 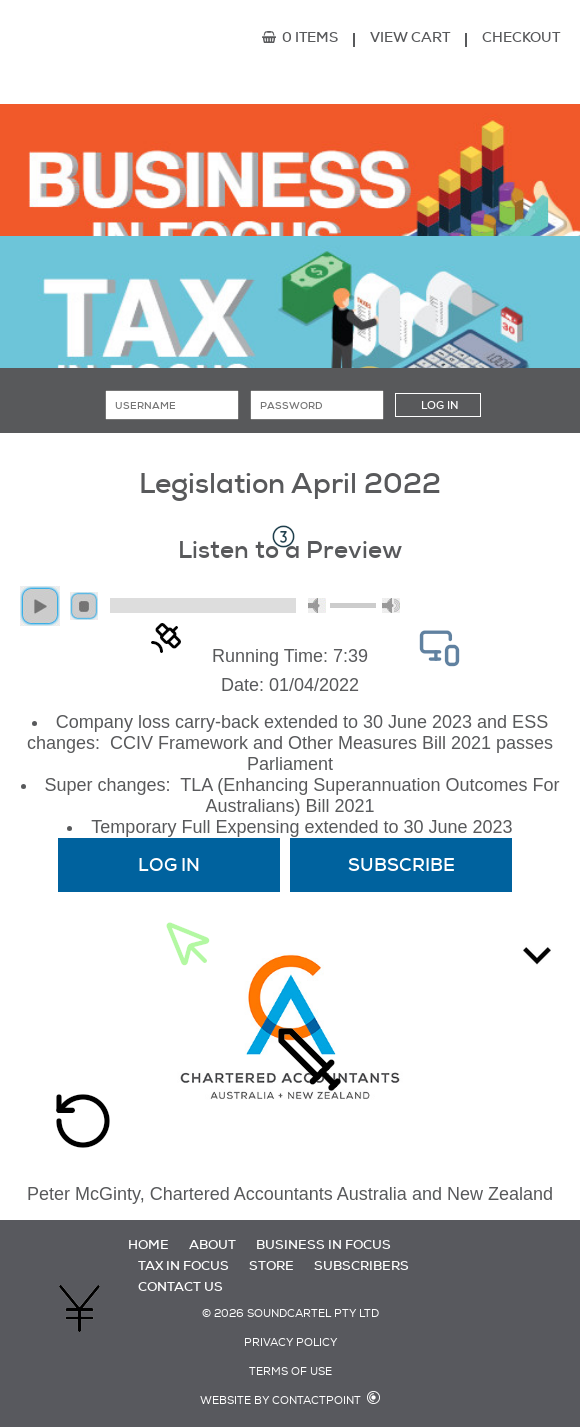 I want to click on cursor or pointer indicator, so click(x=189, y=945).